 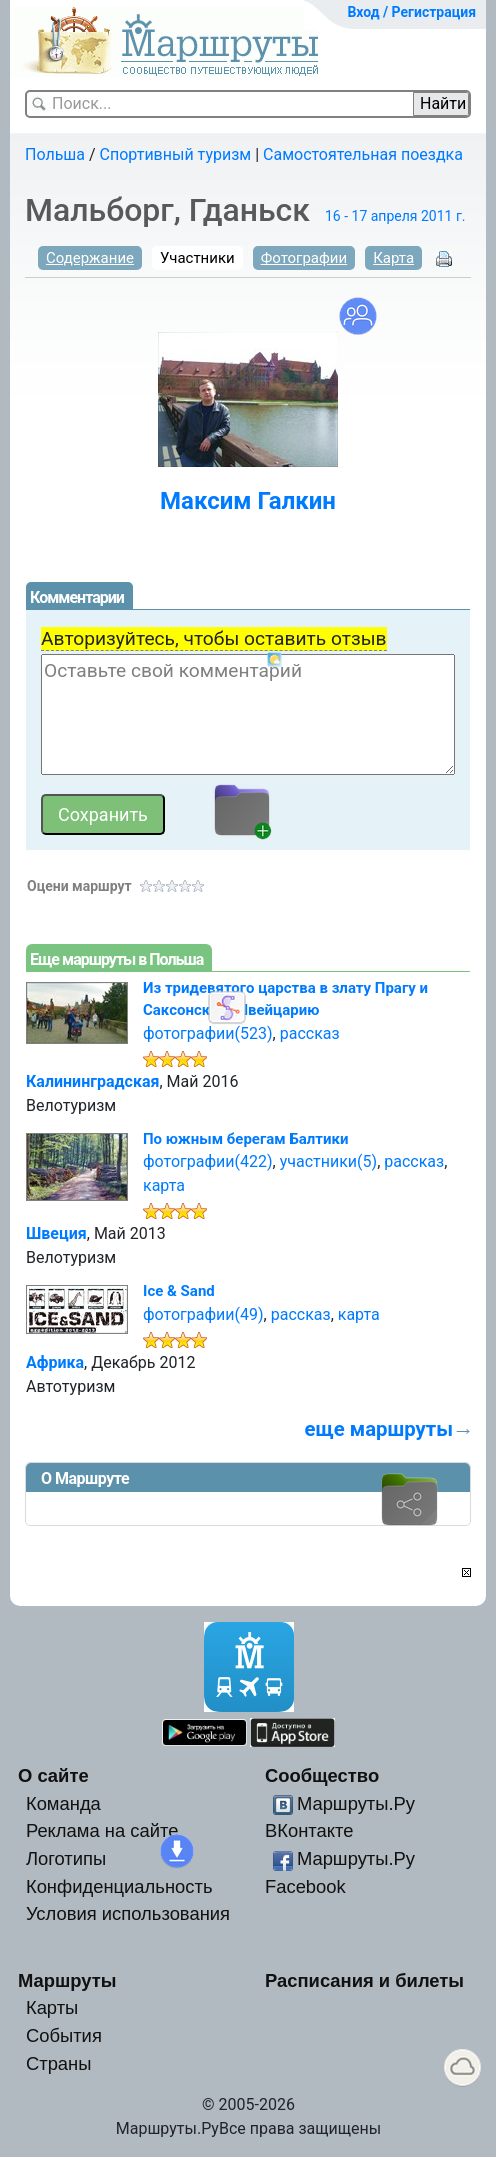 I want to click on compressed SVG image file, so click(x=227, y=1006).